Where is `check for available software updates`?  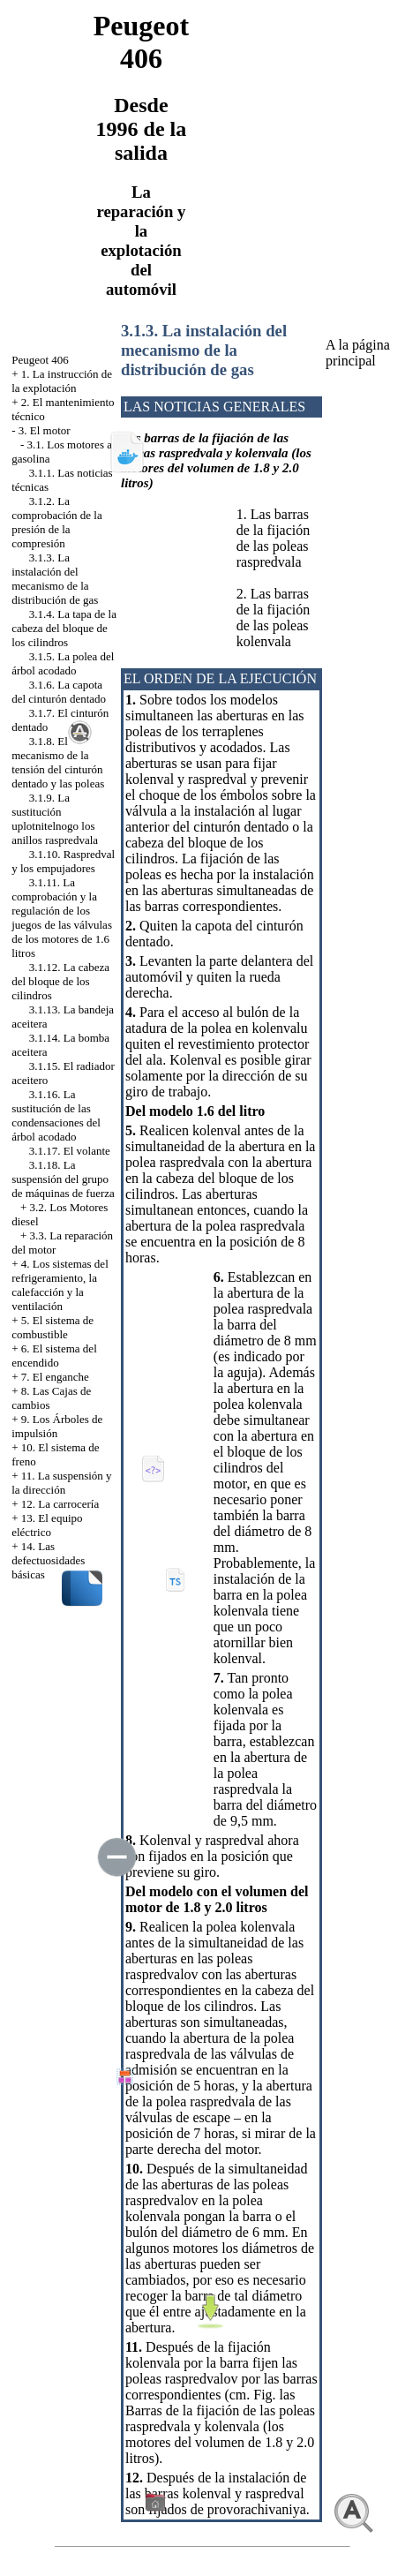
check for available software updates is located at coordinates (79, 732).